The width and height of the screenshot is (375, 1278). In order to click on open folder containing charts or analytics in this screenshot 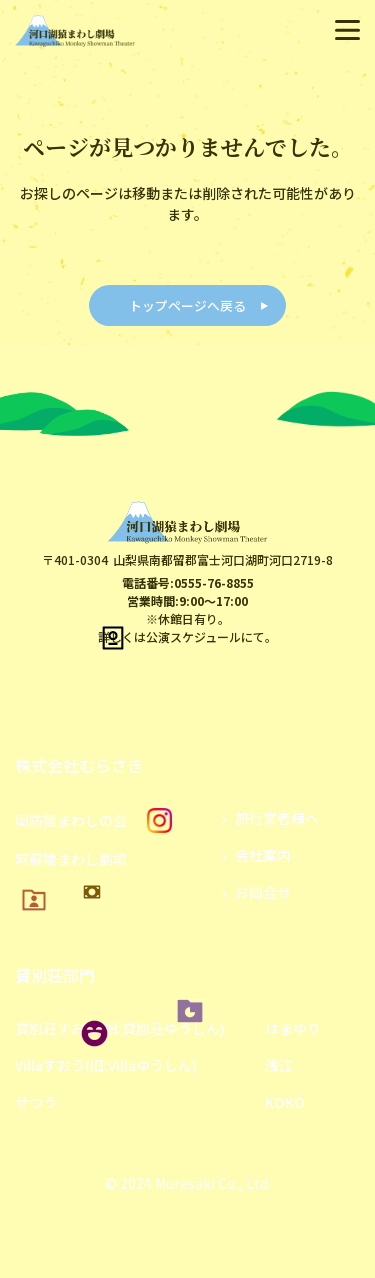, I will do `click(190, 1011)`.